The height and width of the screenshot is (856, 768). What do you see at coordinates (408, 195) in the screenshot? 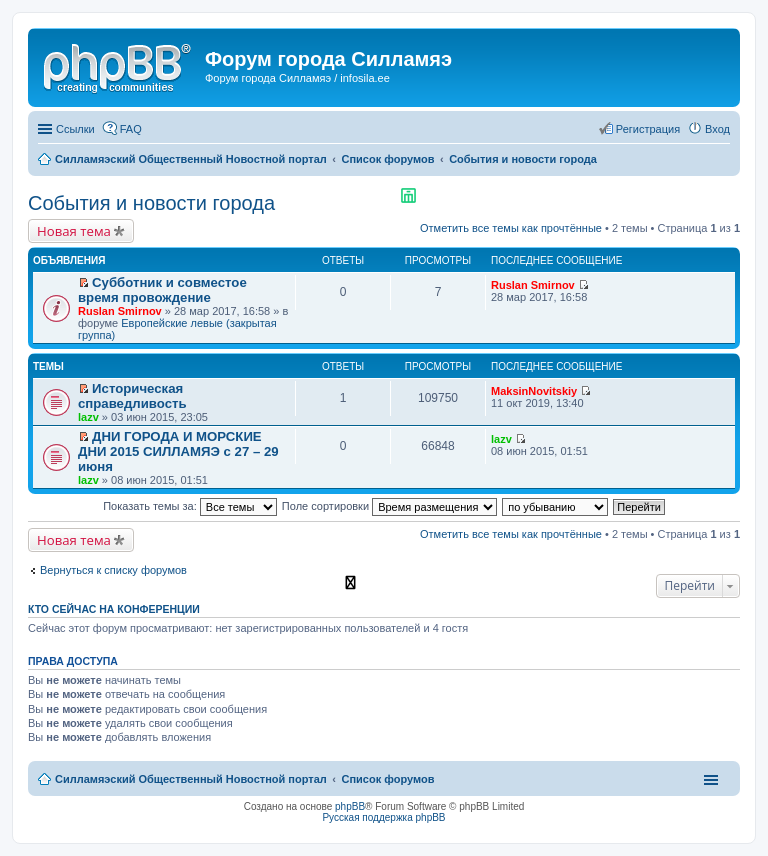
I see `indicates elevator access or location` at bounding box center [408, 195].